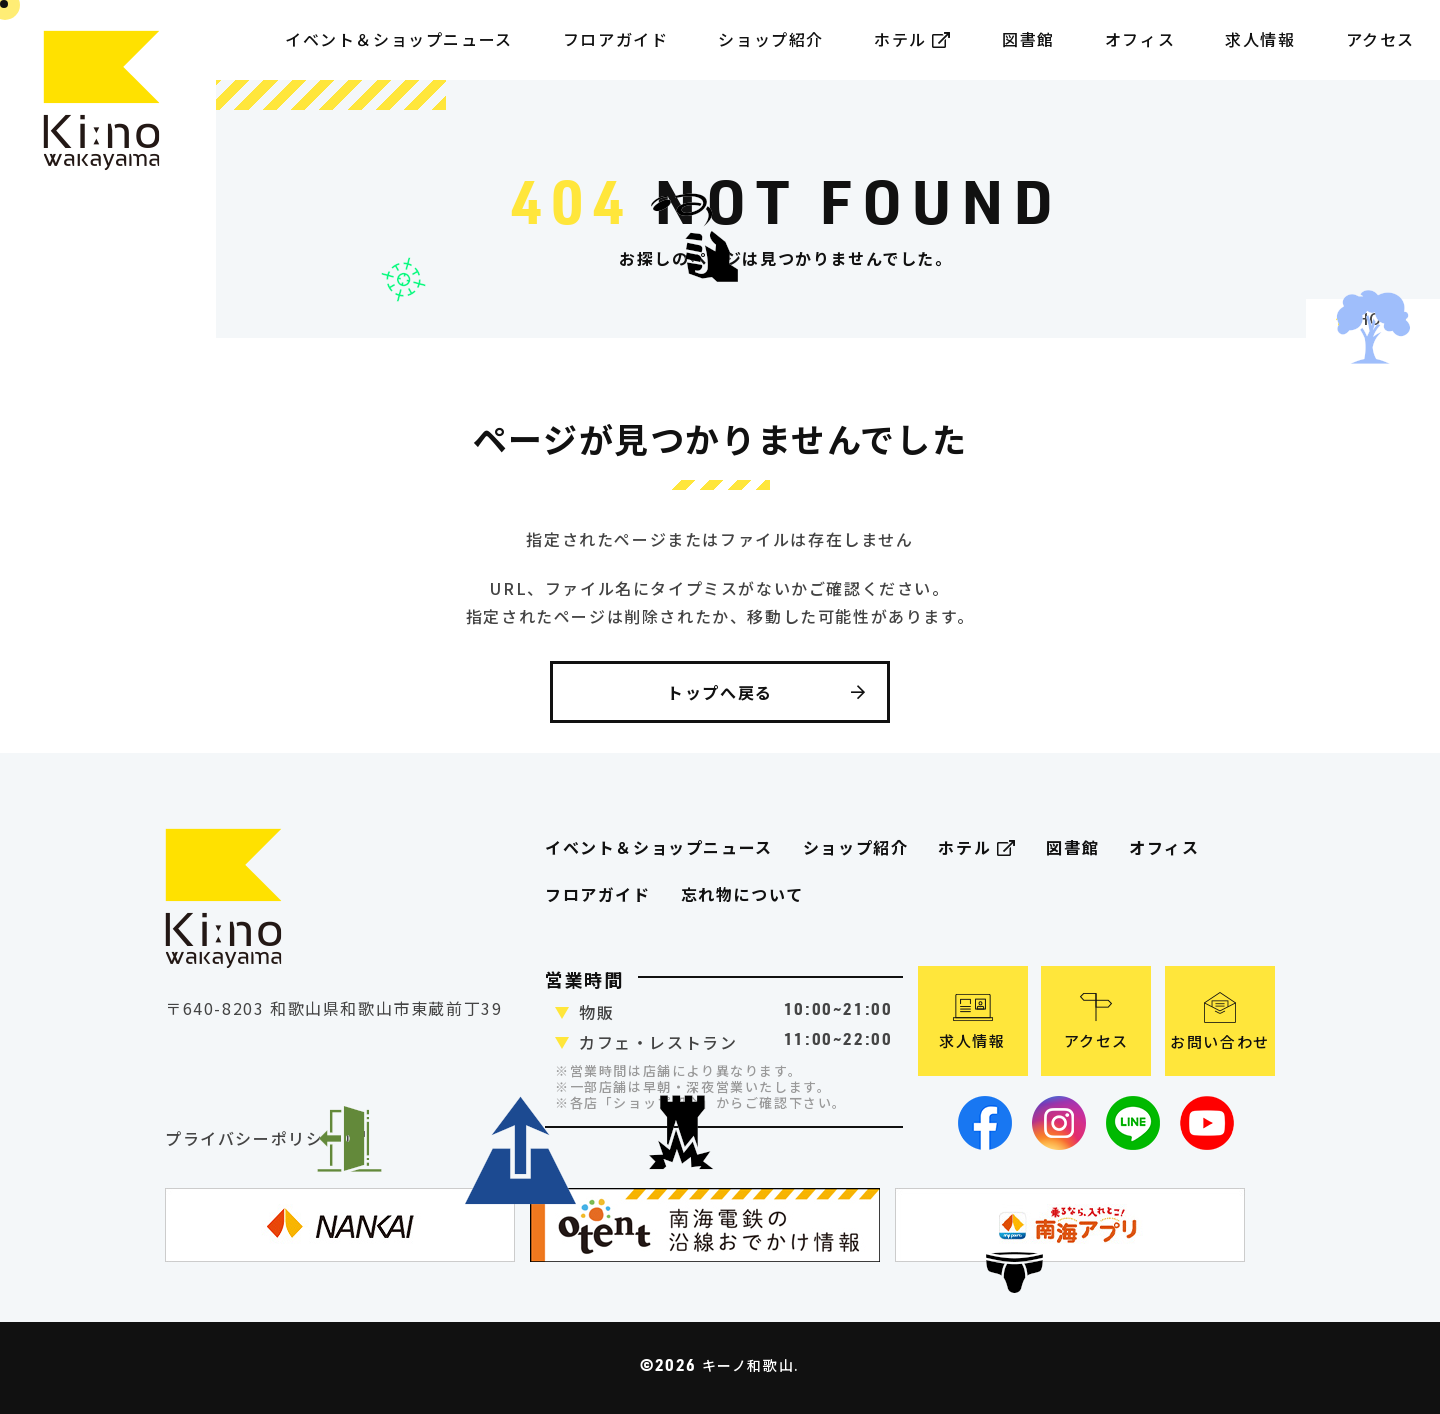 The height and width of the screenshot is (1414, 1440). I want to click on play a card from your hand, so click(520, 1148).